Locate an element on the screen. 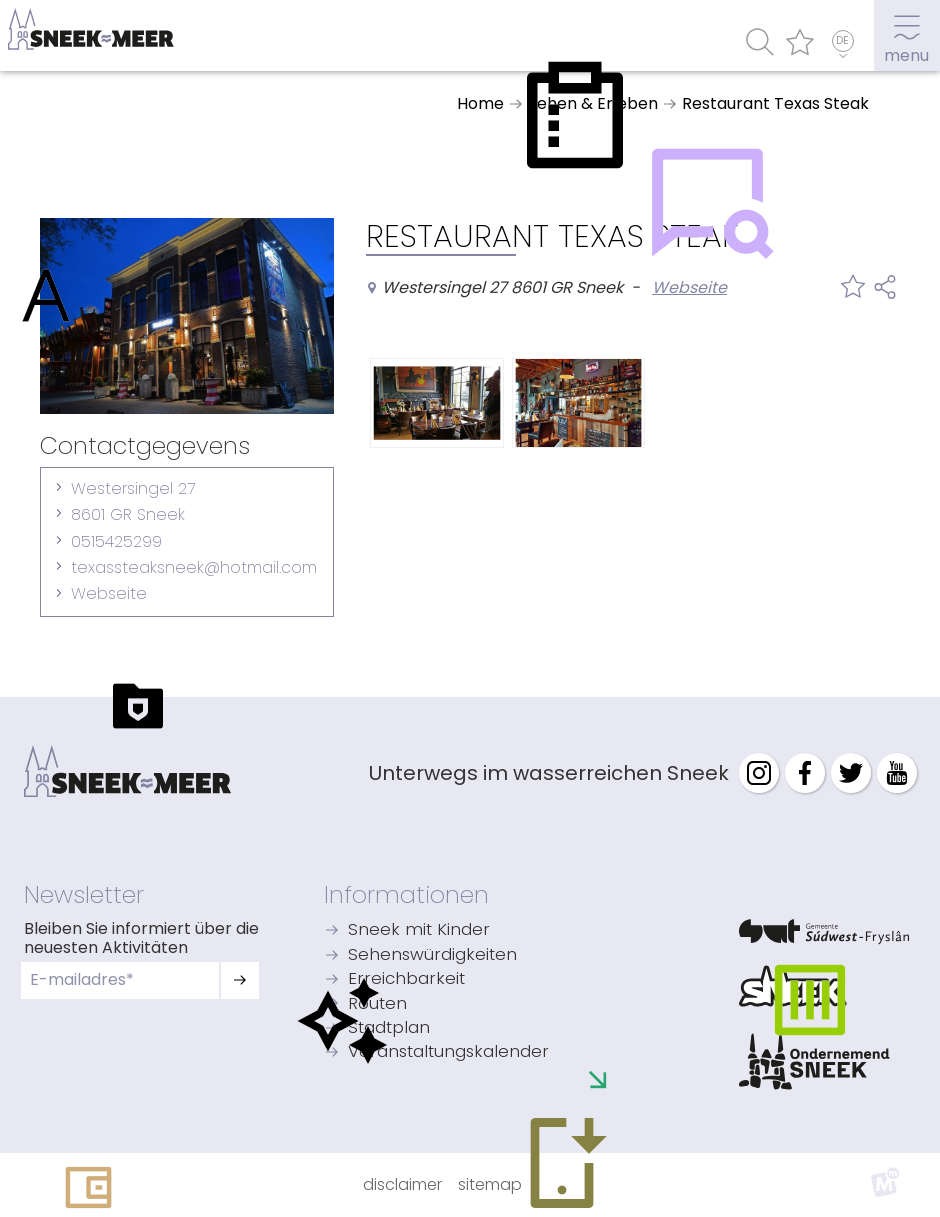 This screenshot has height=1217, width=940. switch to vertical column layout is located at coordinates (810, 1000).